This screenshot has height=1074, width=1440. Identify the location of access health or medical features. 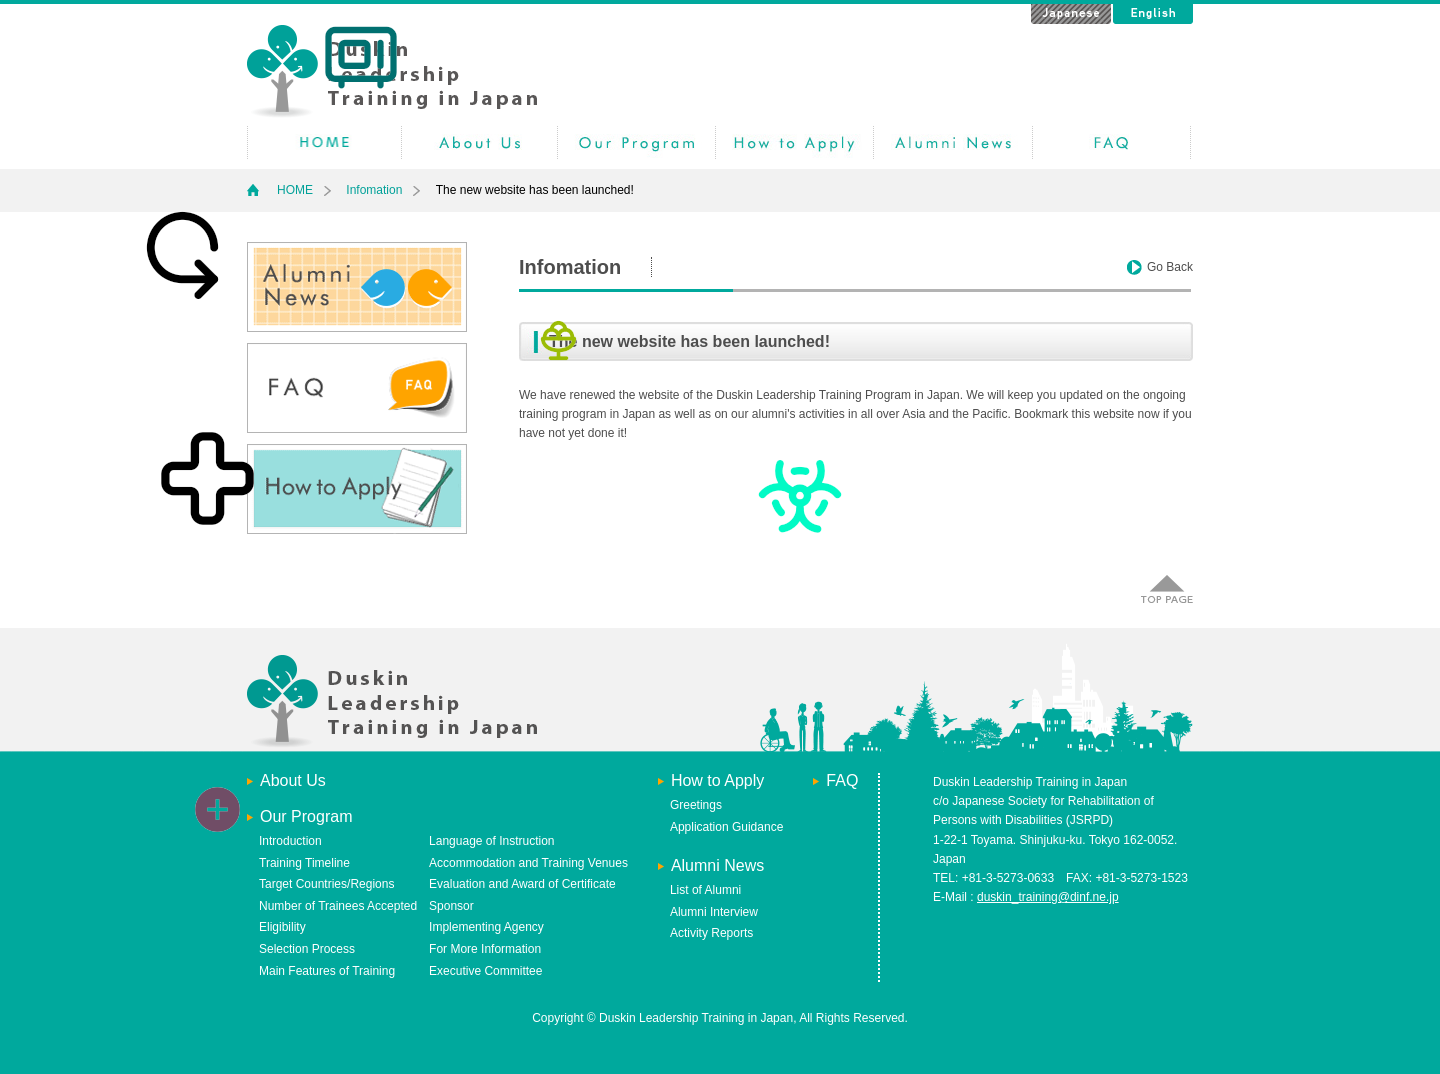
(207, 478).